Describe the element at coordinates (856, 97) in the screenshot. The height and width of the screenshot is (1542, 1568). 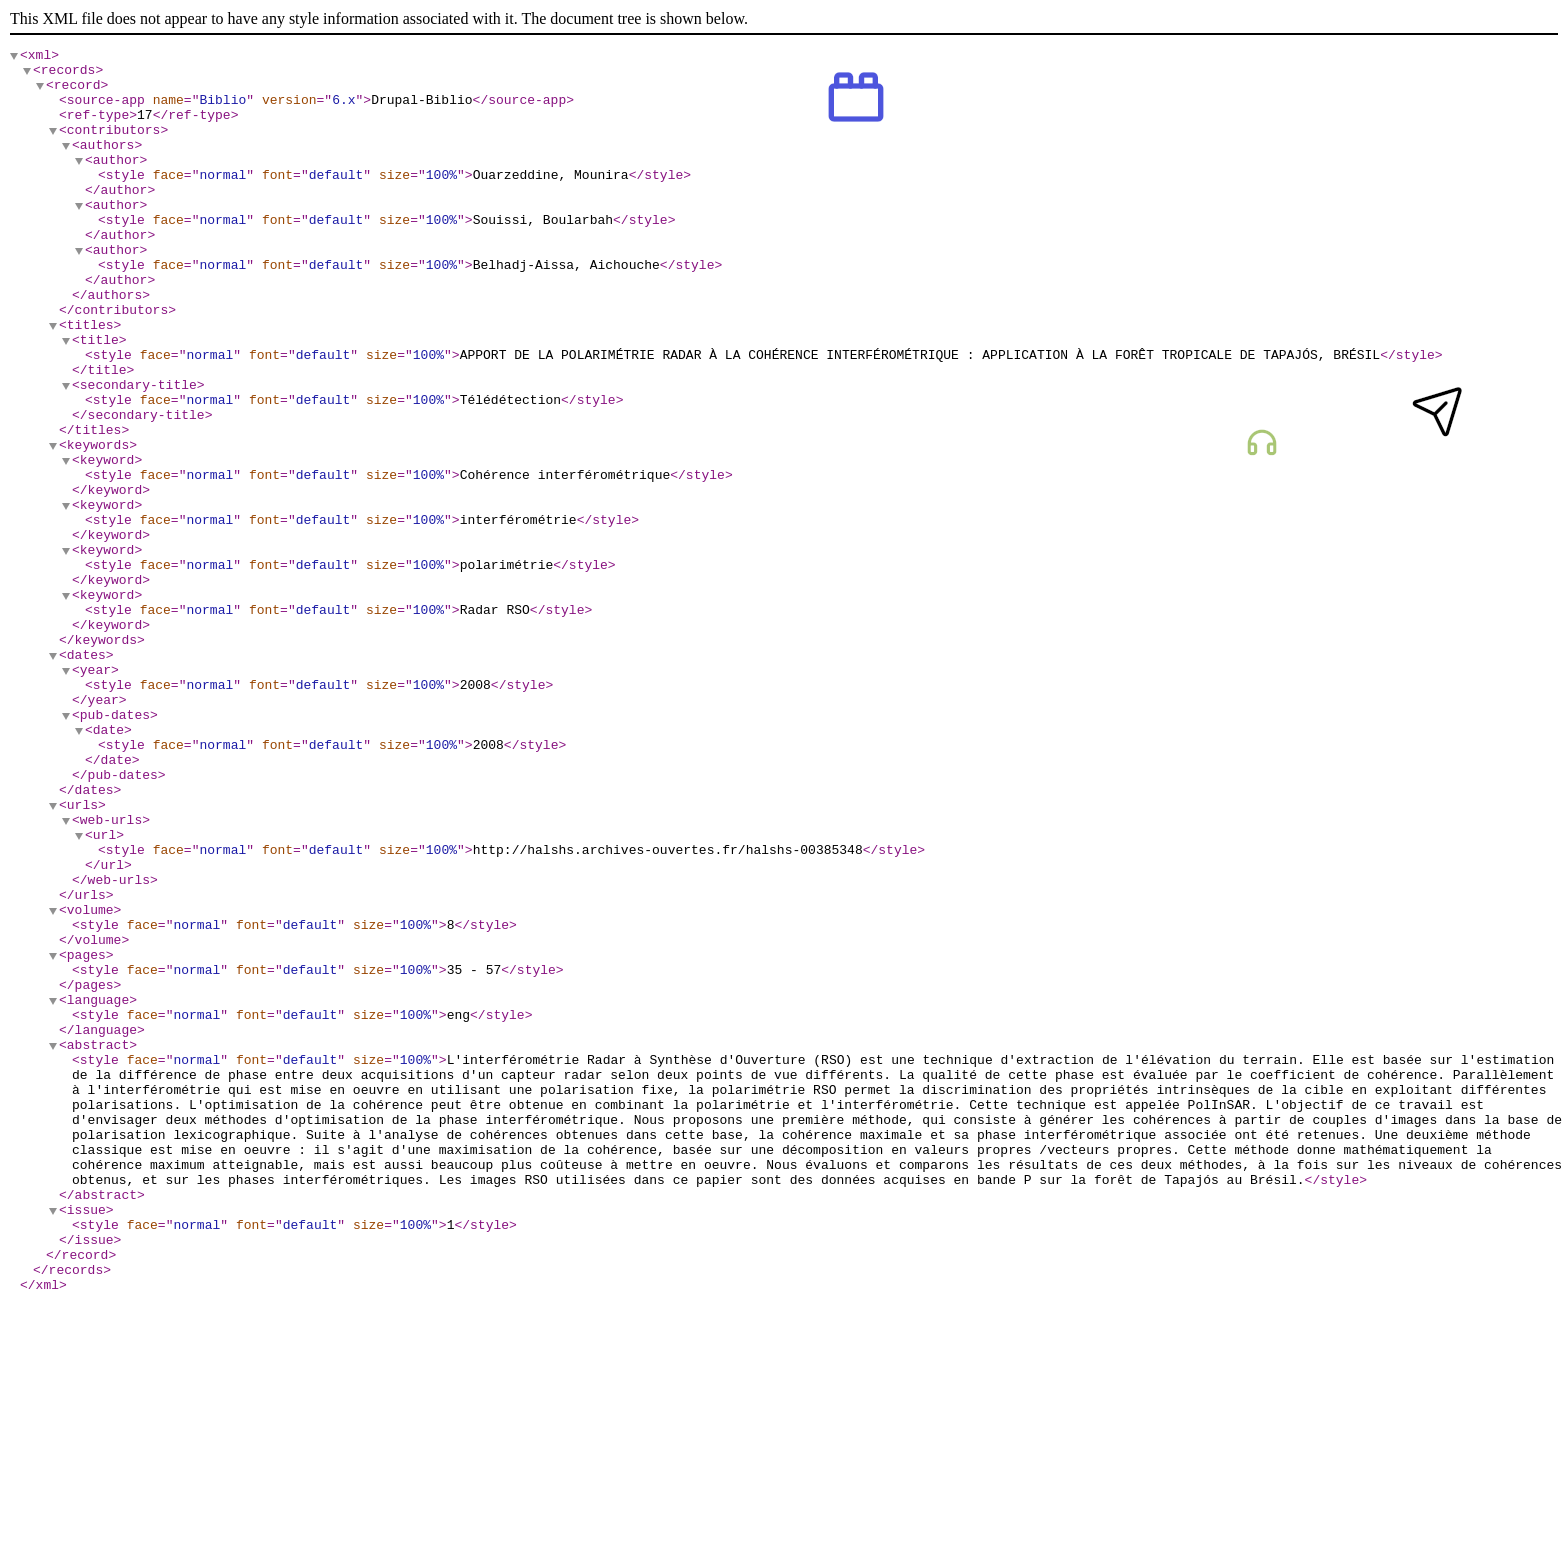
I see `access building blocks or modular components` at that location.